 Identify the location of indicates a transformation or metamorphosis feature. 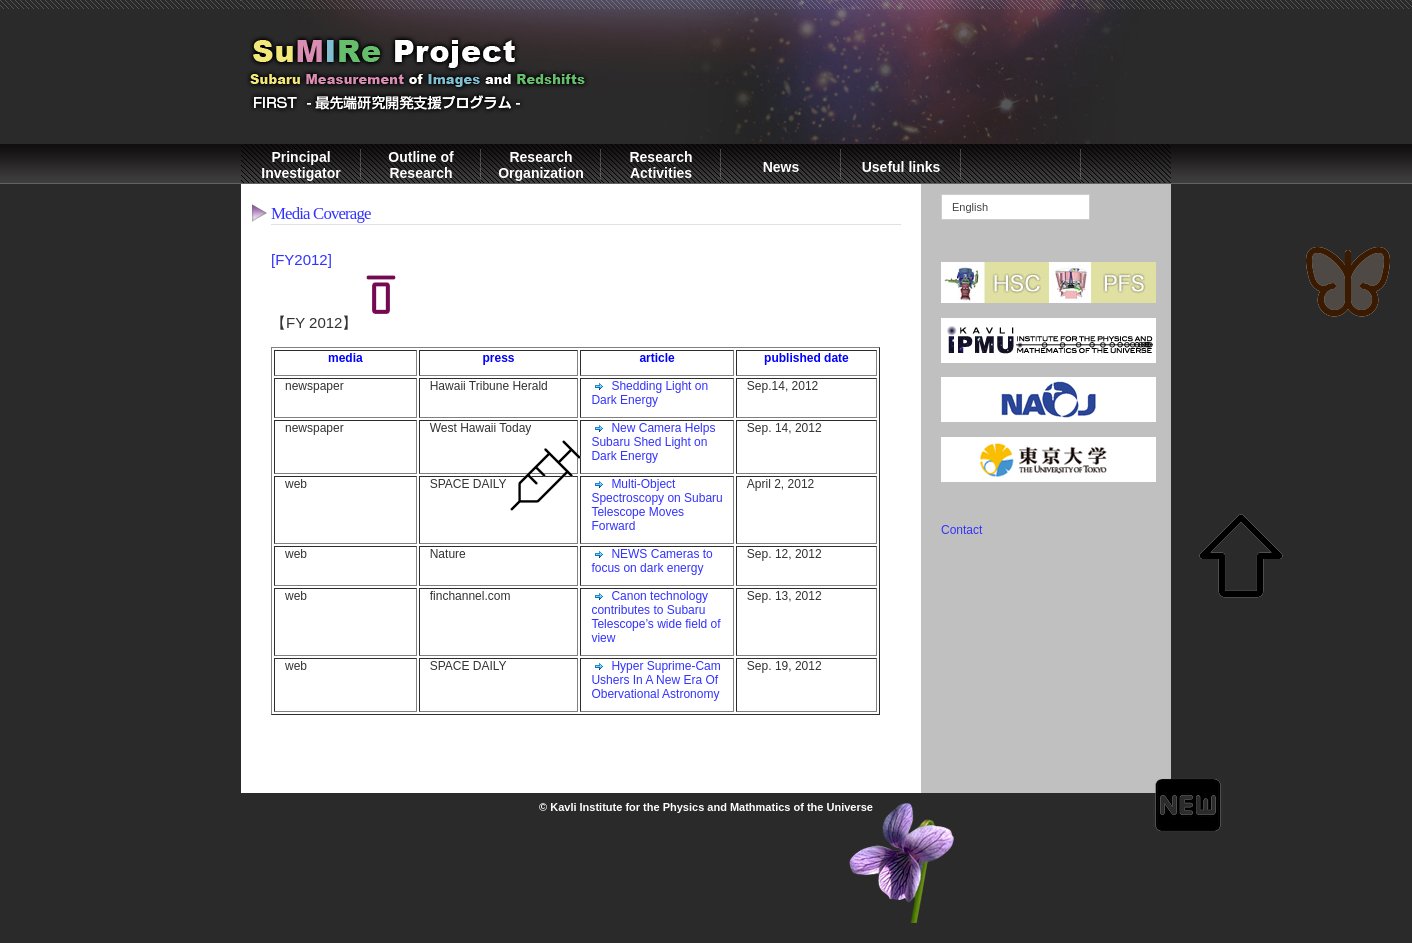
(1348, 280).